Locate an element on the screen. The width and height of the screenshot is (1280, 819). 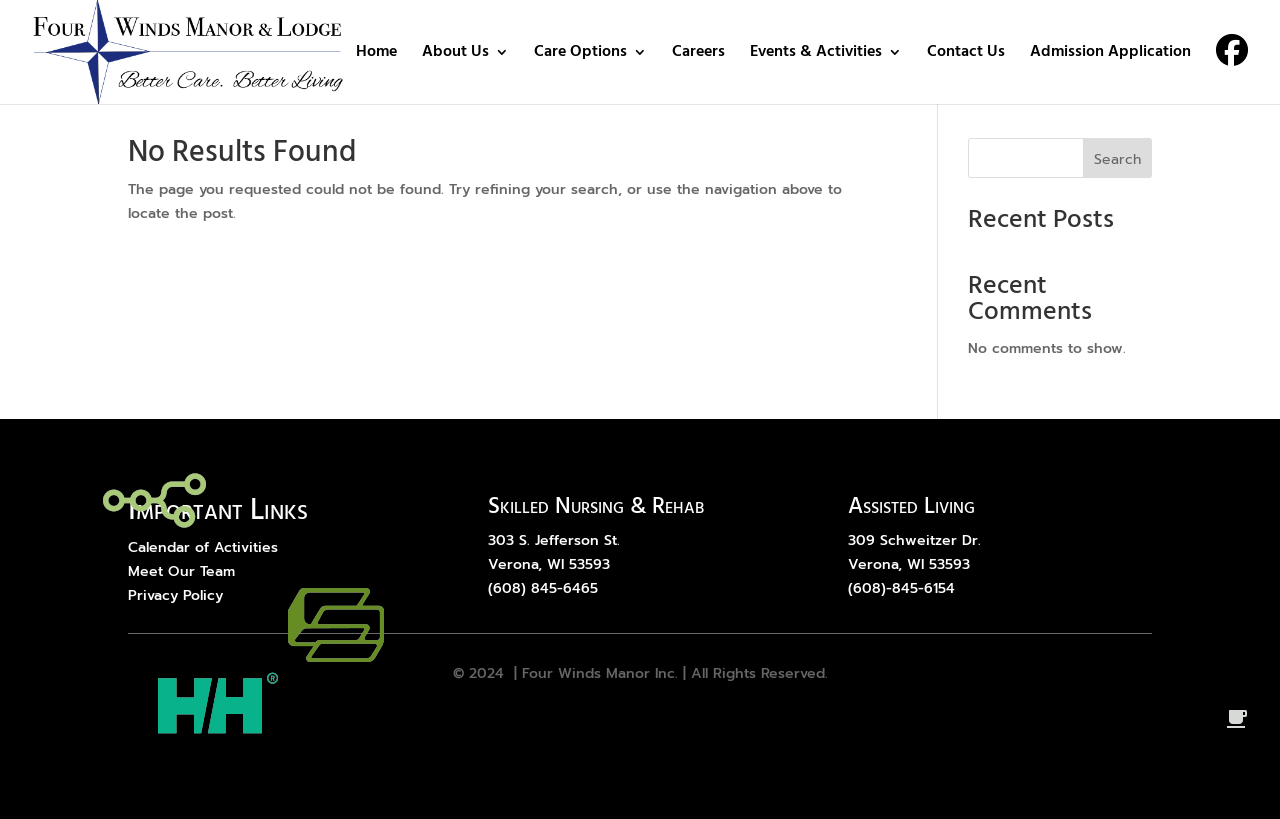
visit the Helly Hansen website is located at coordinates (218, 703).